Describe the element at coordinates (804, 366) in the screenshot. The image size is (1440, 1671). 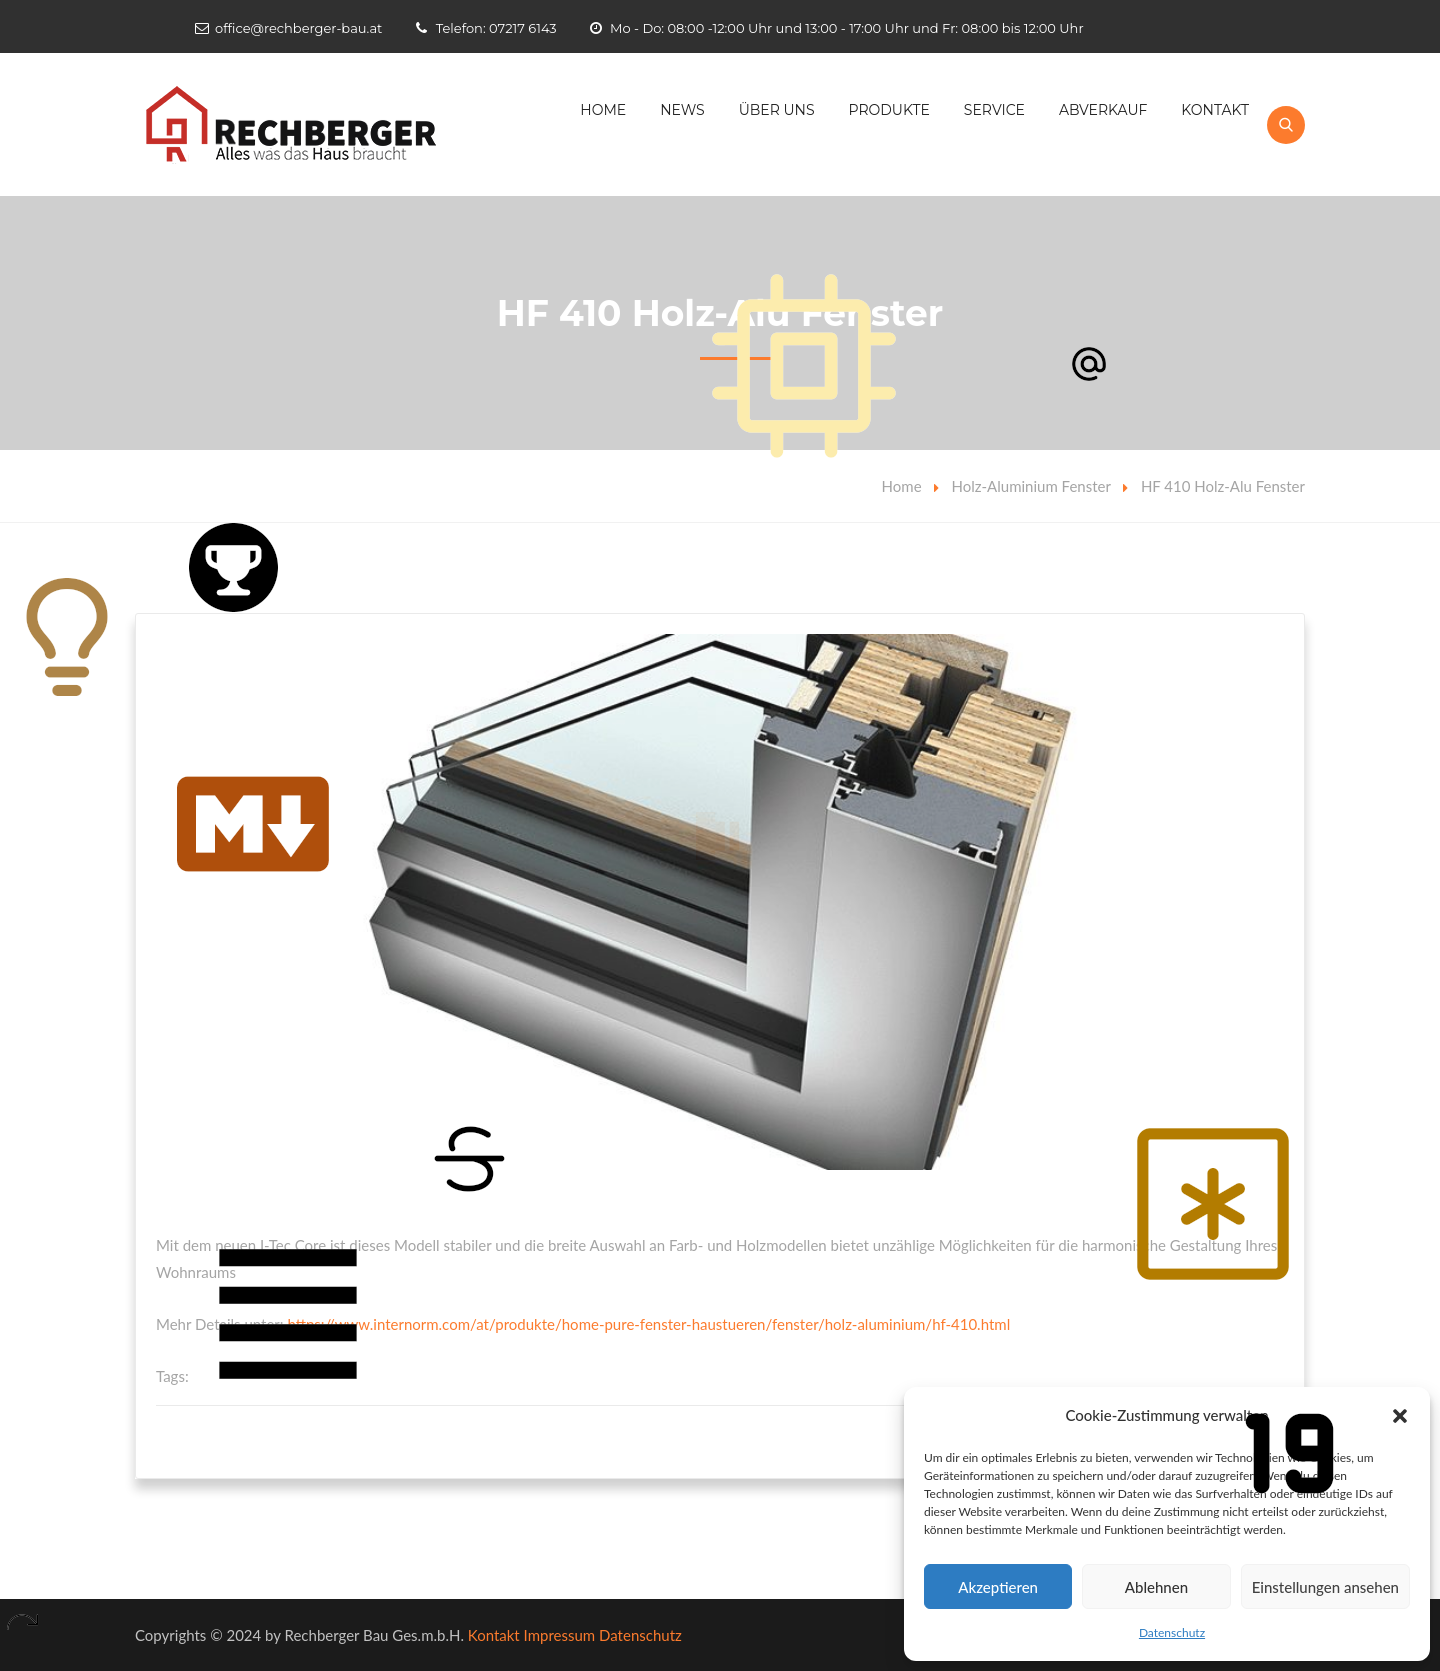
I see `view system hardware information` at that location.